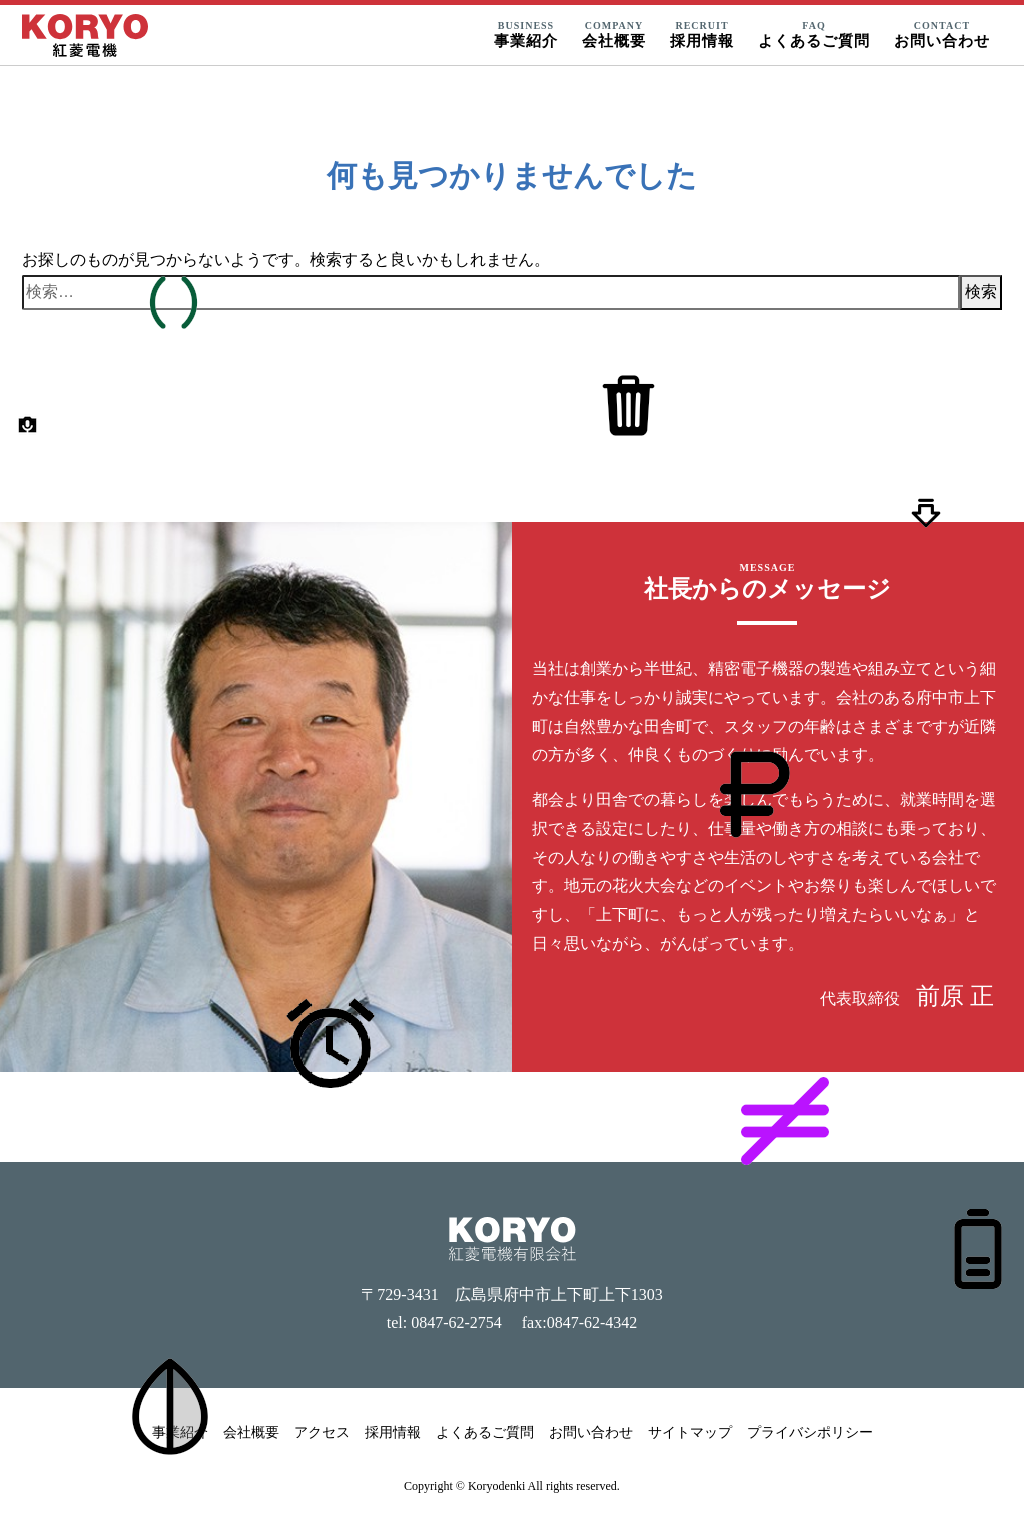 This screenshot has height=1526, width=1024. Describe the element at coordinates (330, 1043) in the screenshot. I see `view or manage alarms` at that location.